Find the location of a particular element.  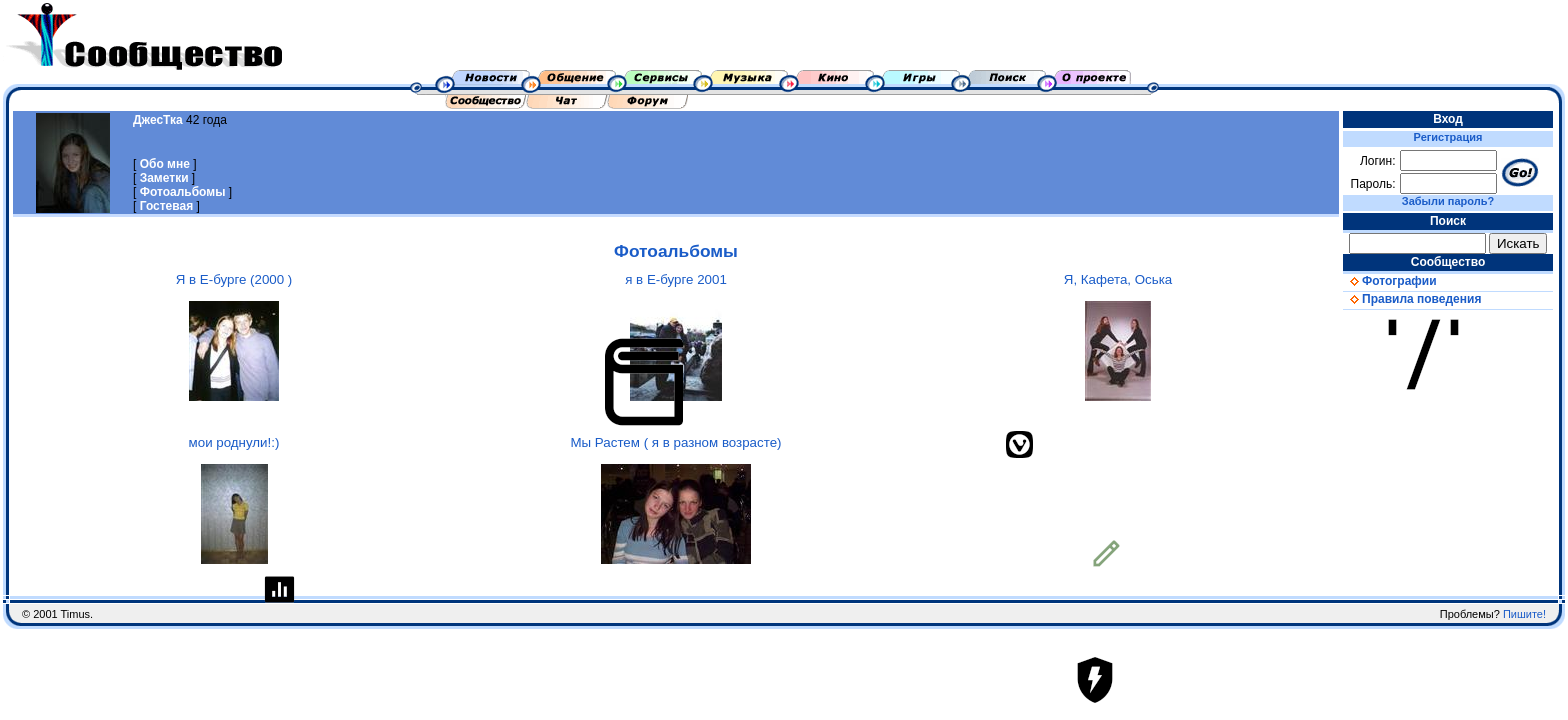

open vivaldi browser is located at coordinates (1019, 444).